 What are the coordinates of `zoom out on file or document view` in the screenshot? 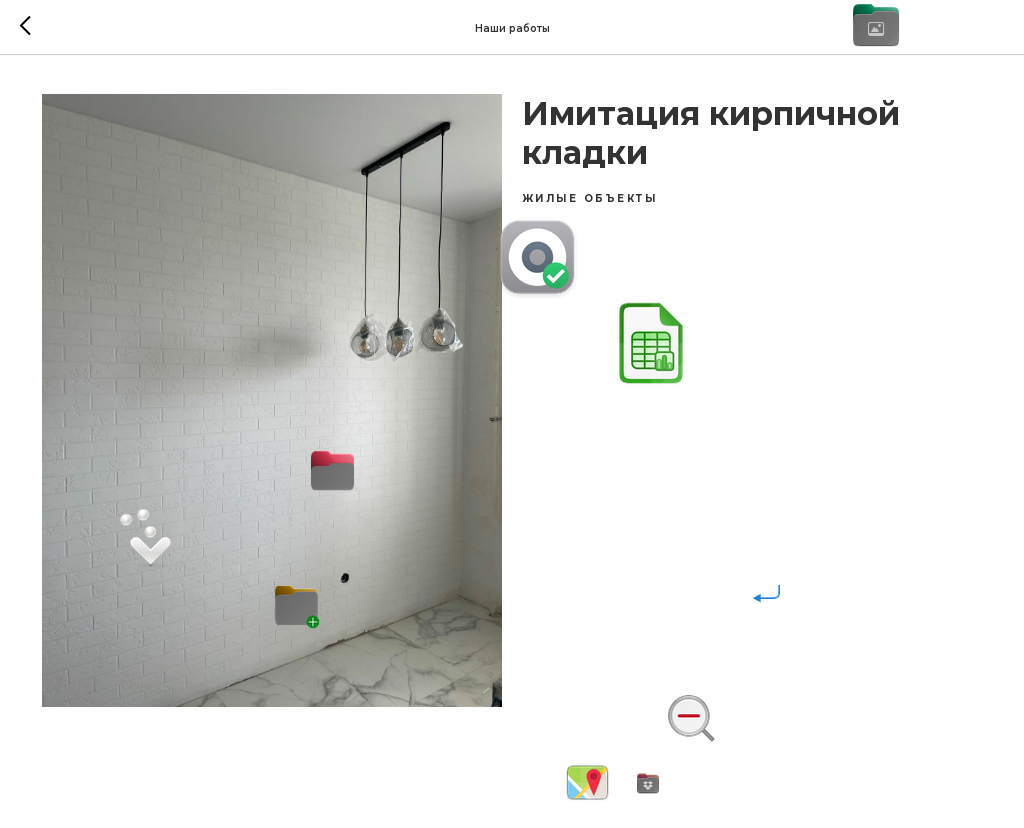 It's located at (691, 718).